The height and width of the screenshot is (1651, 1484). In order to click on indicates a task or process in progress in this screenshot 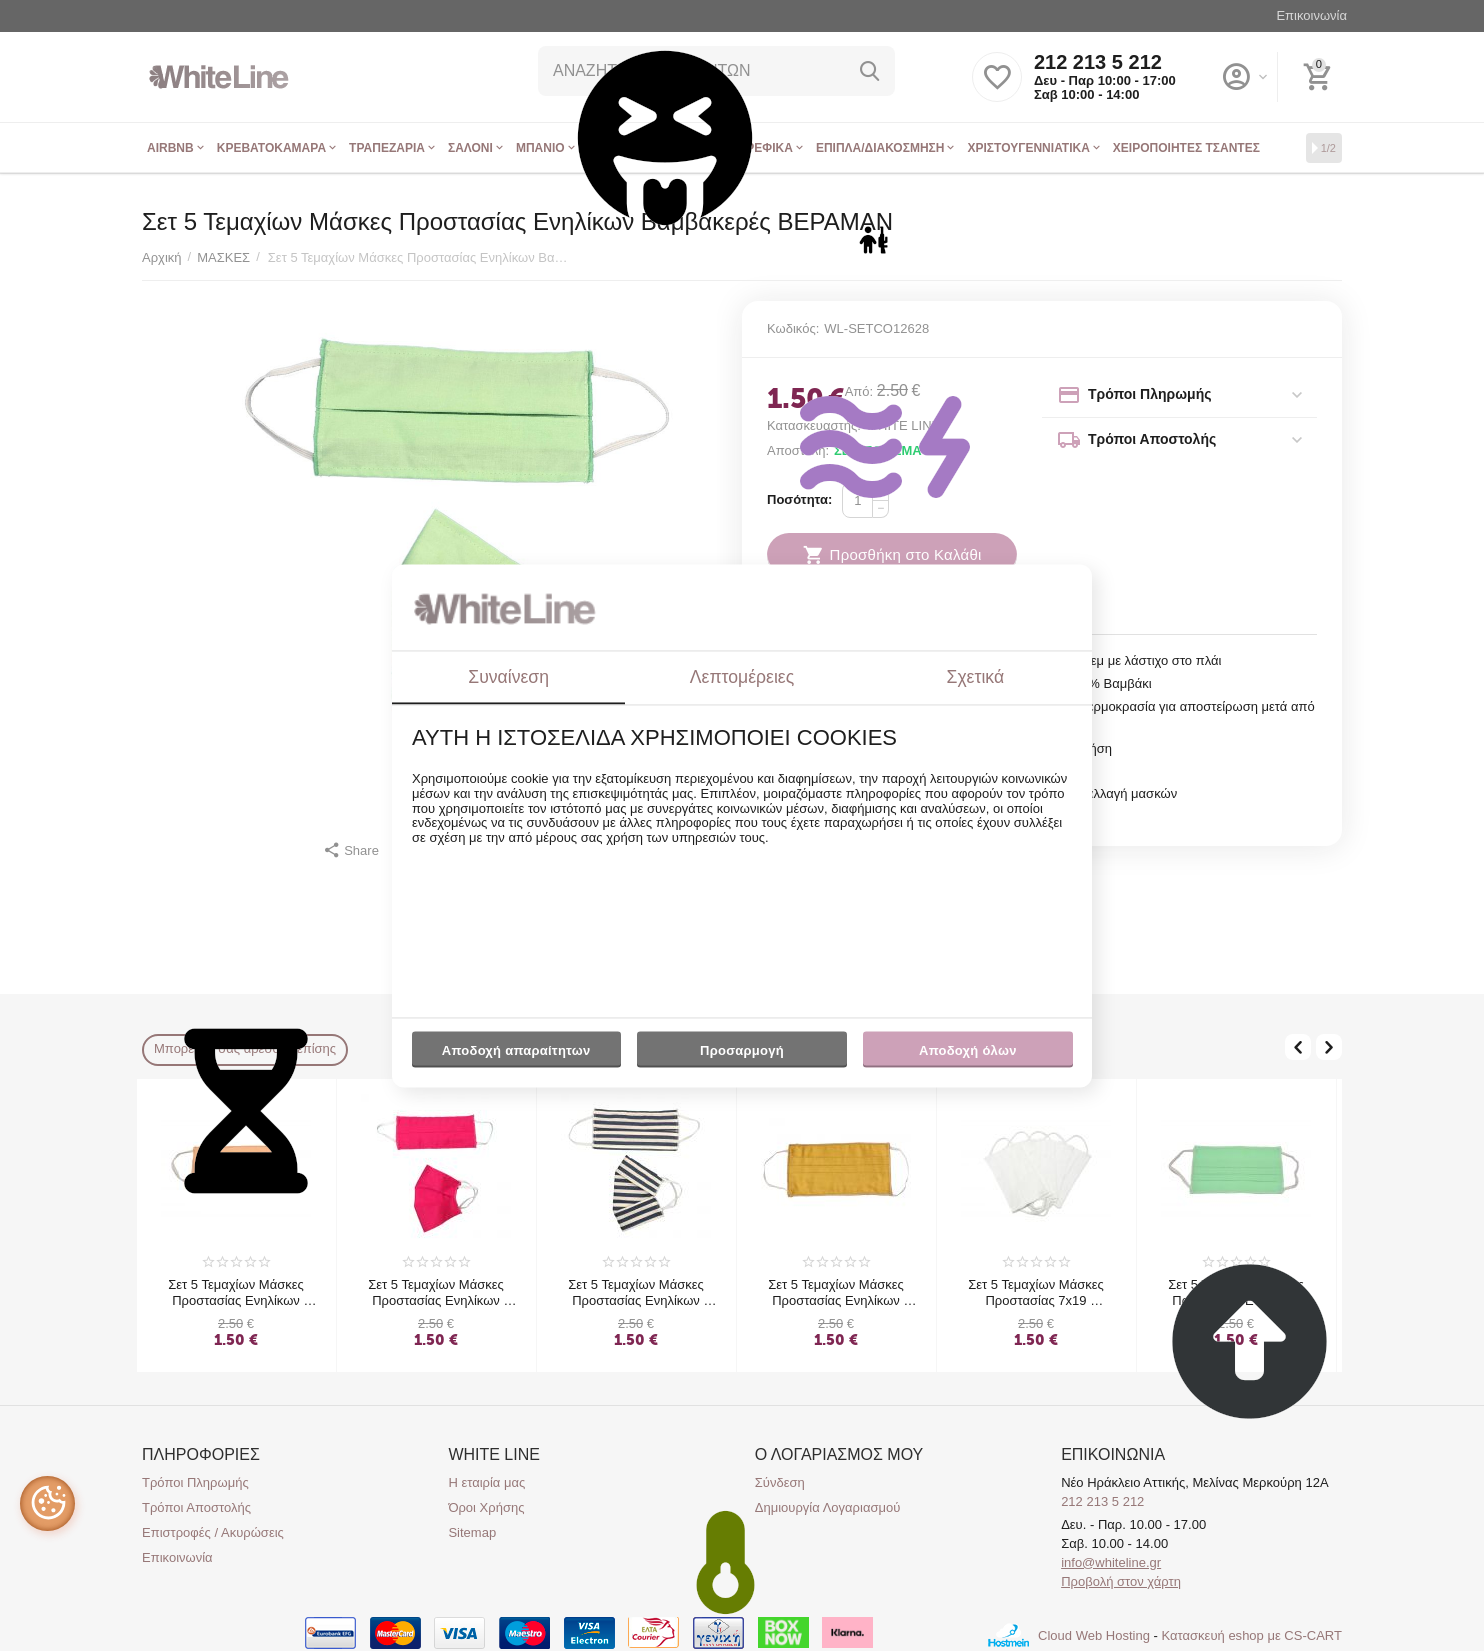, I will do `click(246, 1111)`.